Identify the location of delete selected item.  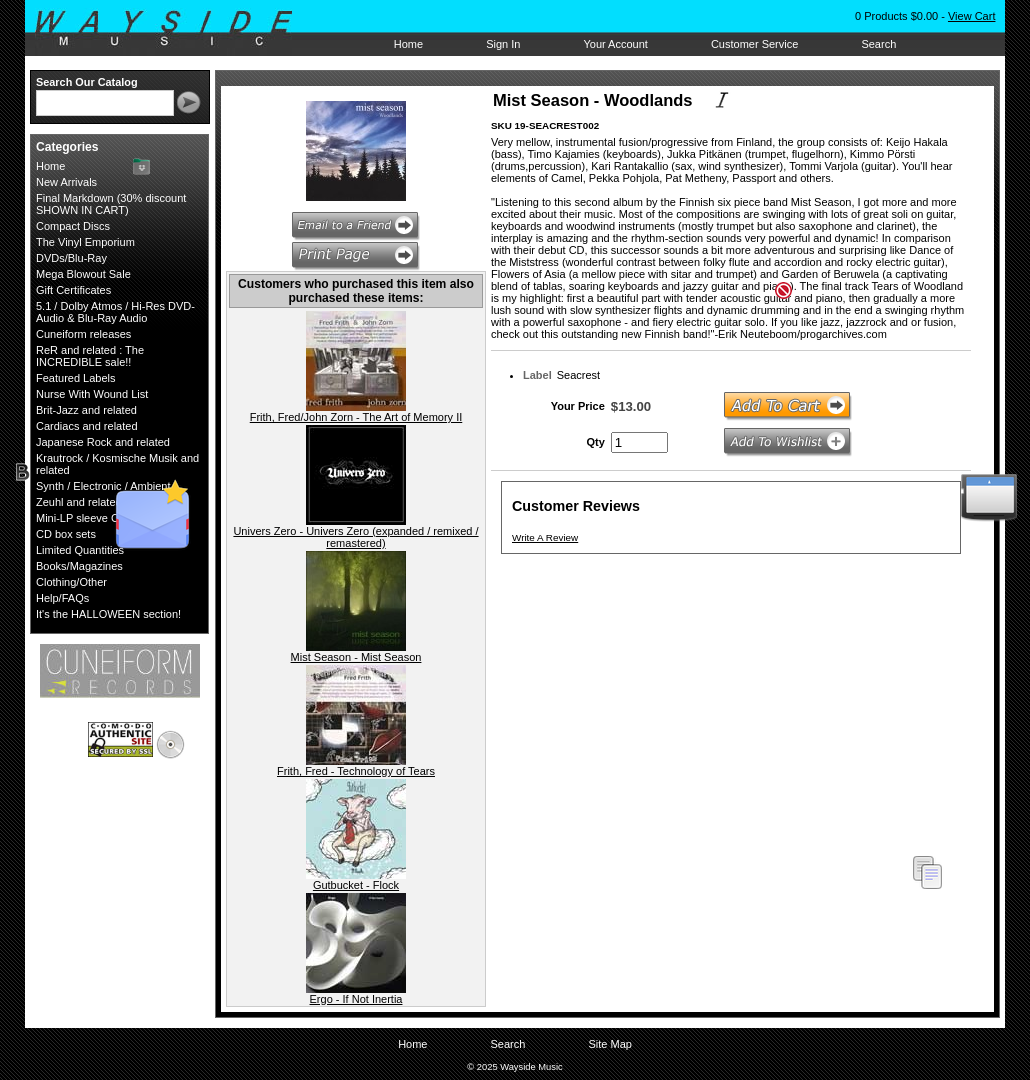
(783, 290).